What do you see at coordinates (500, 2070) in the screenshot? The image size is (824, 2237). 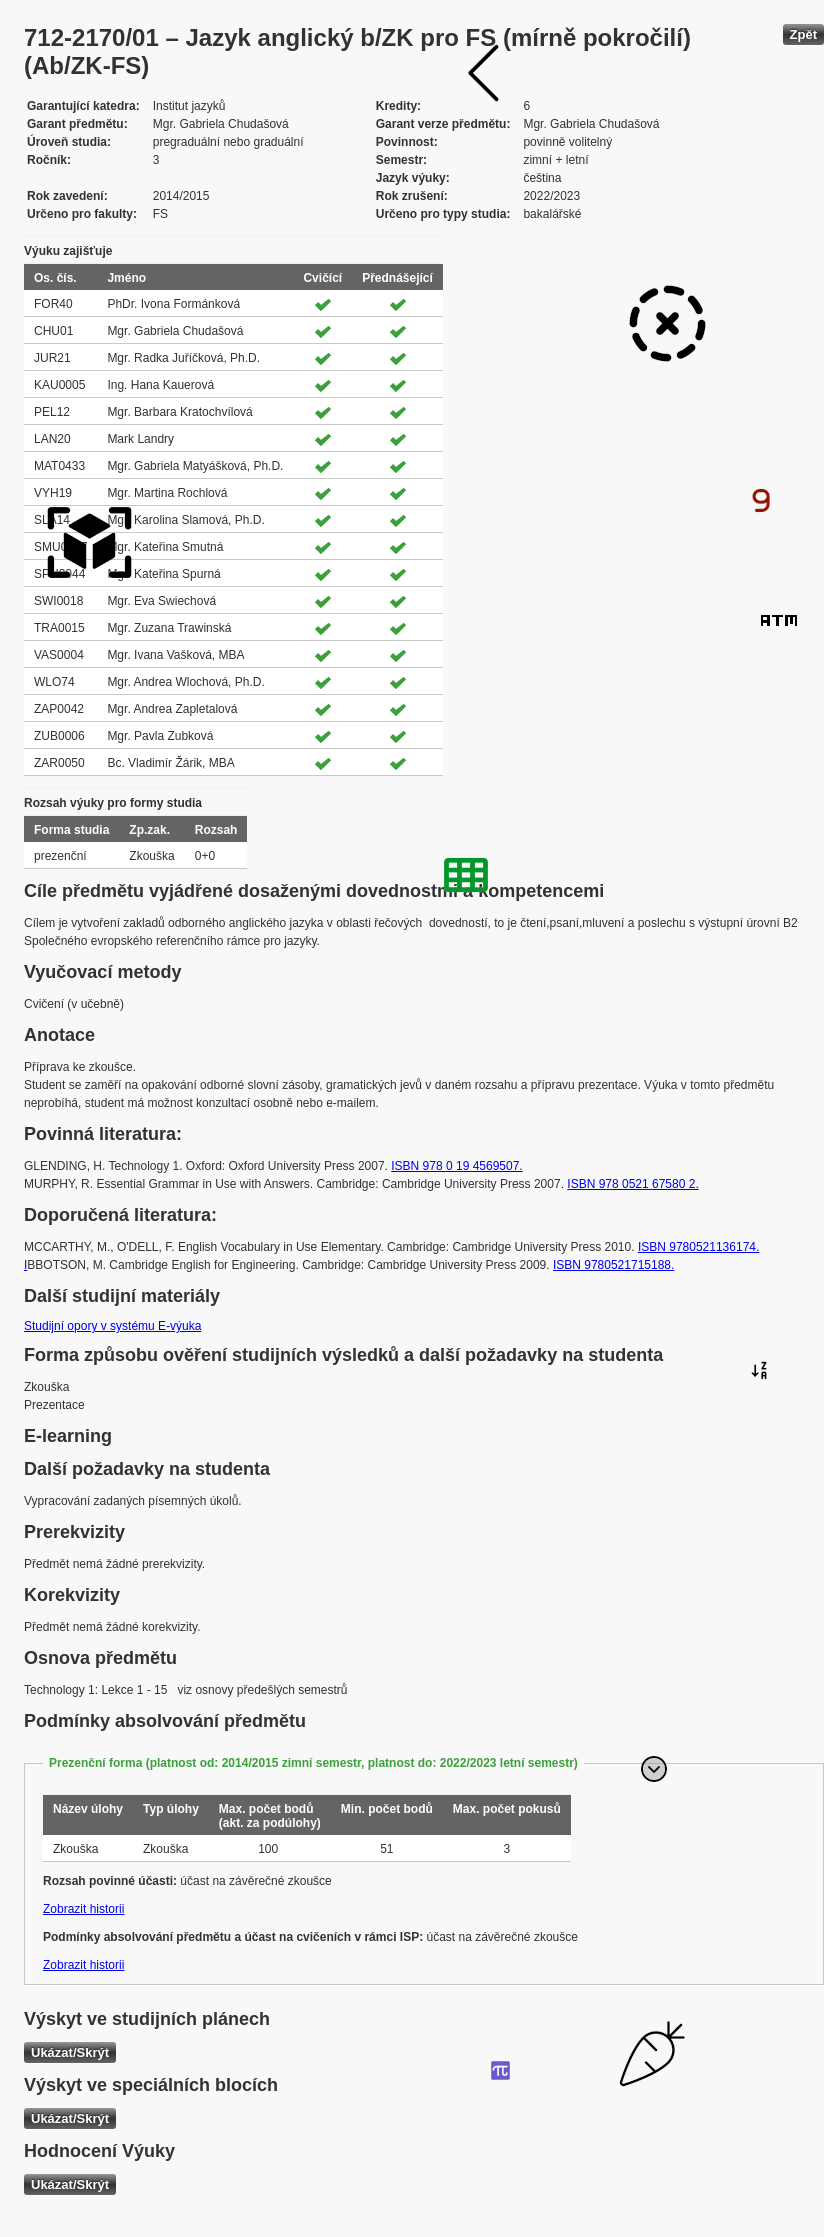 I see `access mathematical or scientific calculator functions` at bounding box center [500, 2070].